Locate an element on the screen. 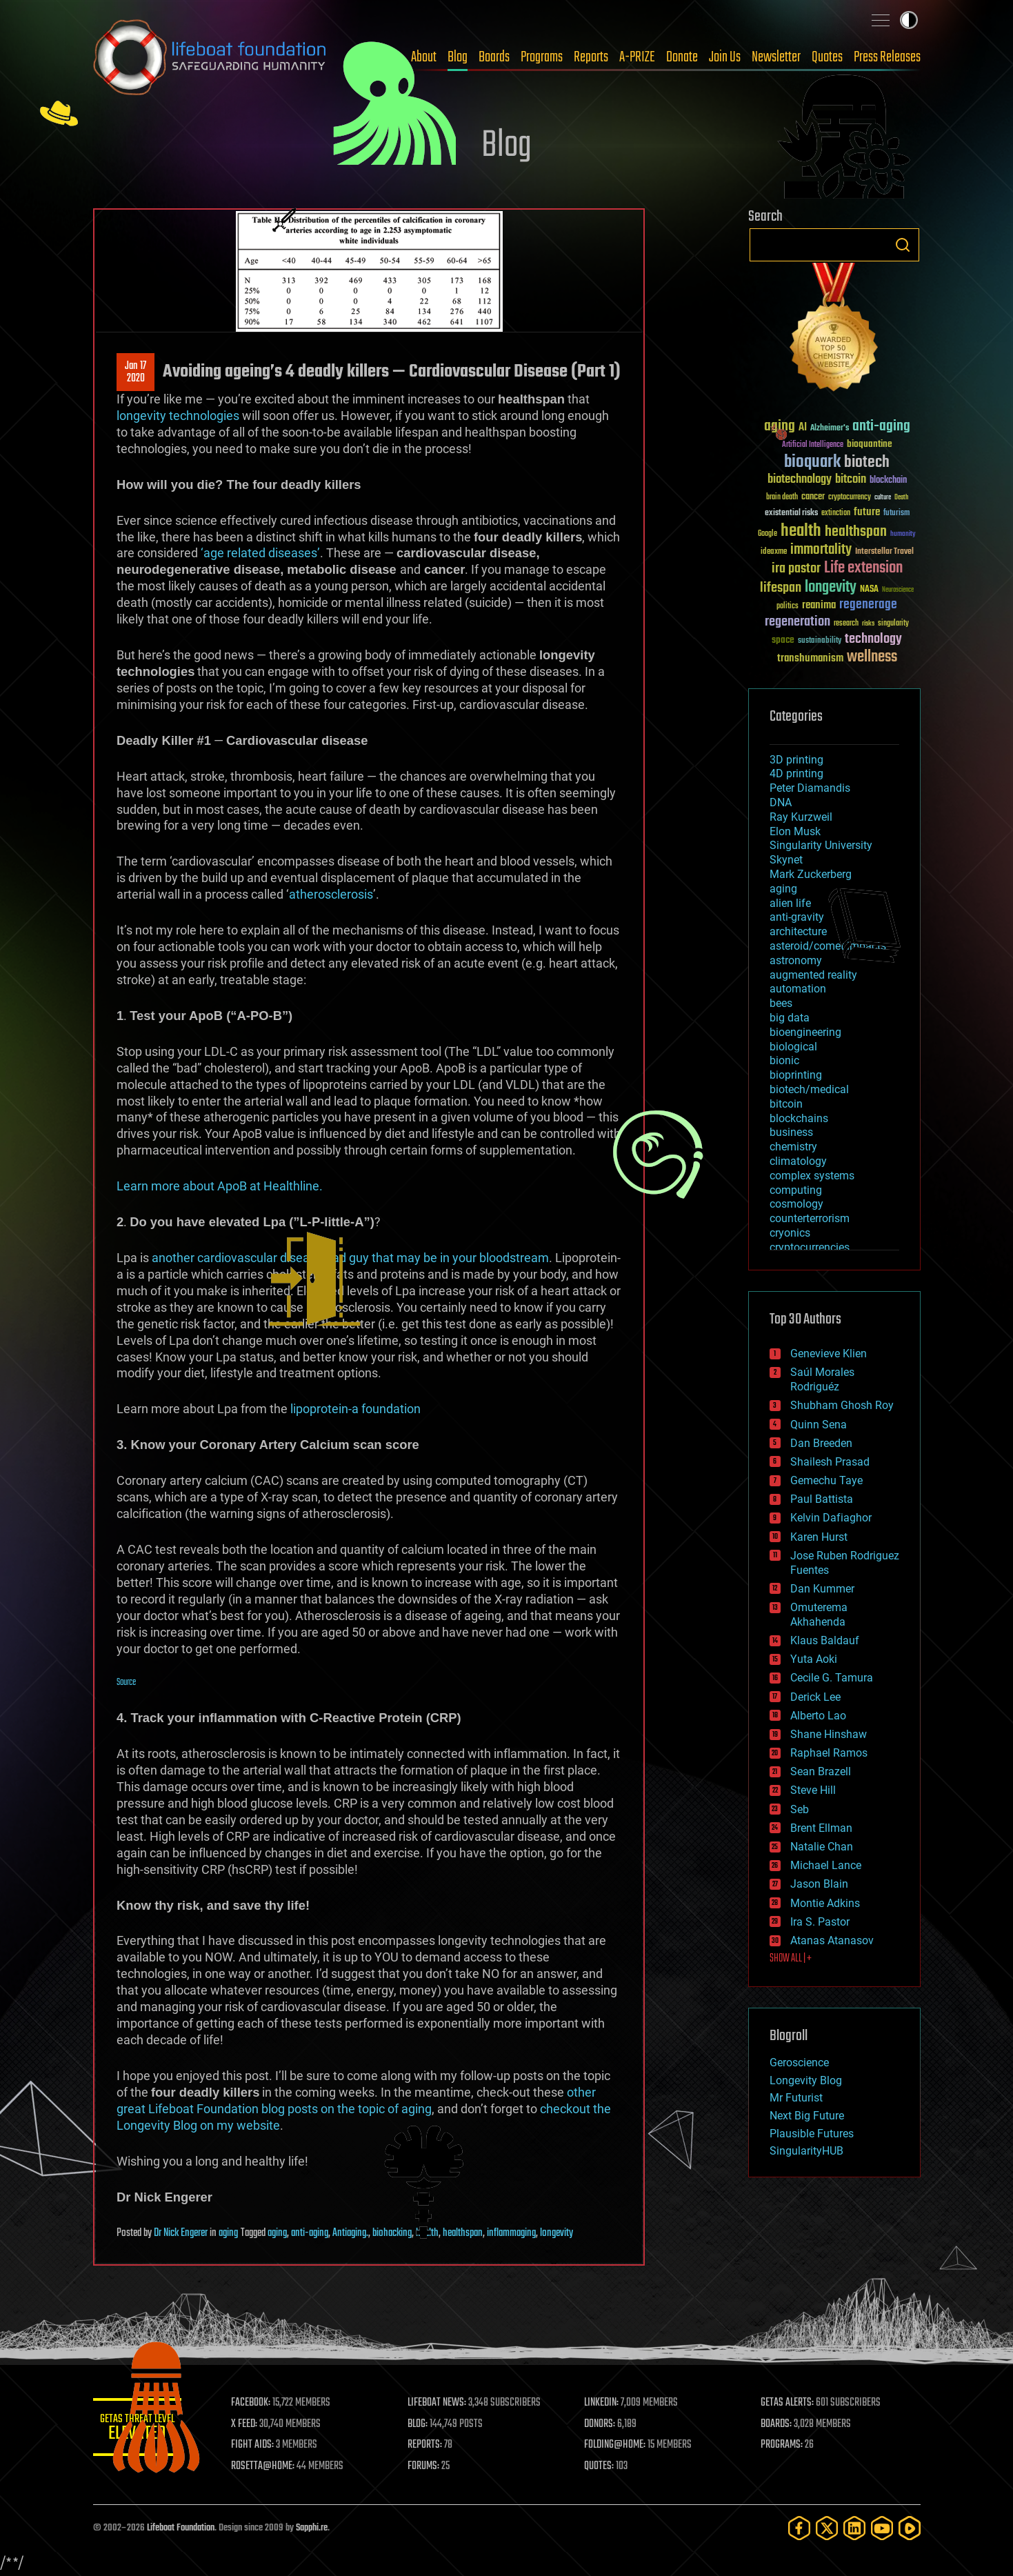 This screenshot has height=2576, width=1013. exit or log out of the current session is located at coordinates (314, 1278).